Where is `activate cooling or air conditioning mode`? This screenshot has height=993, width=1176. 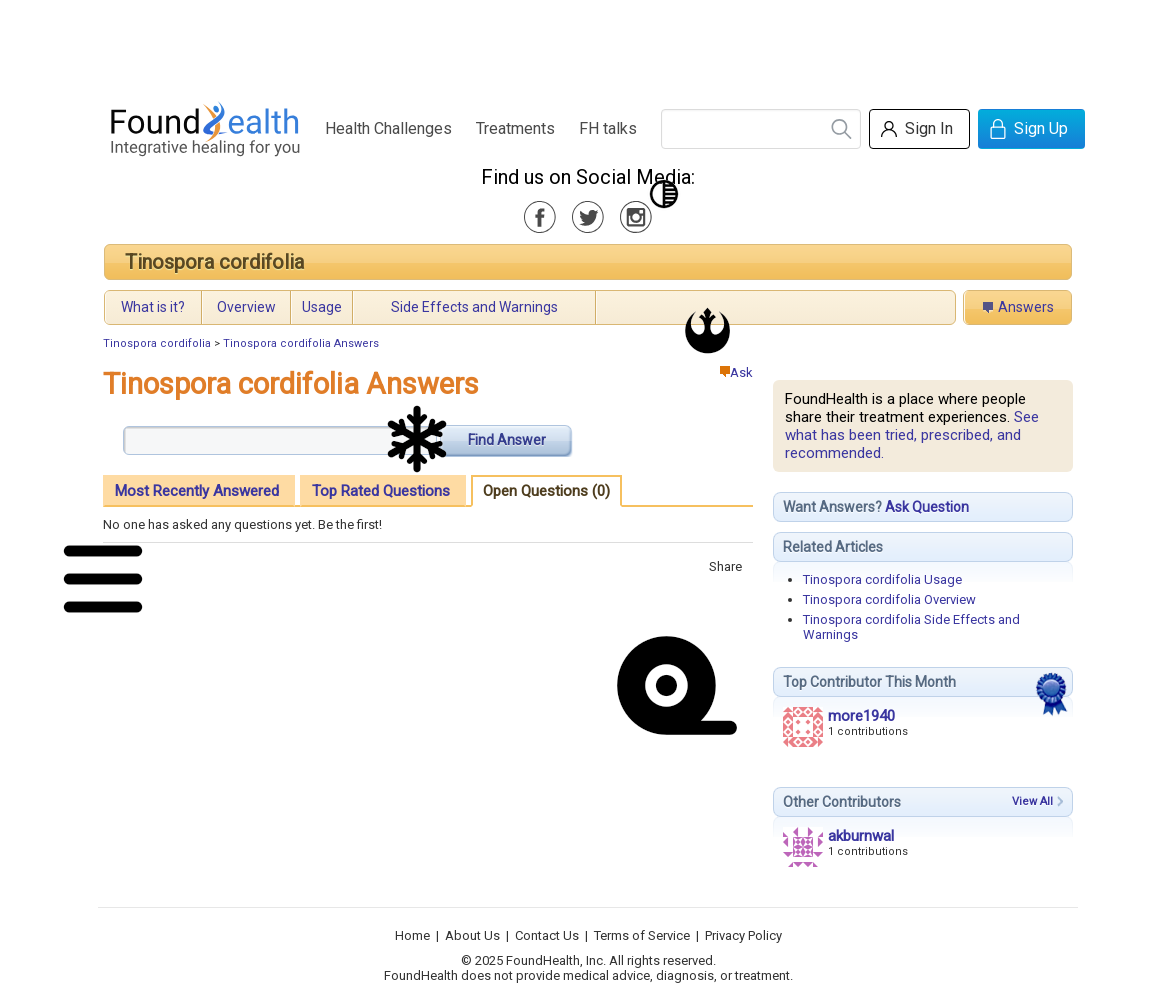
activate cooling or air conditioning mode is located at coordinates (417, 439).